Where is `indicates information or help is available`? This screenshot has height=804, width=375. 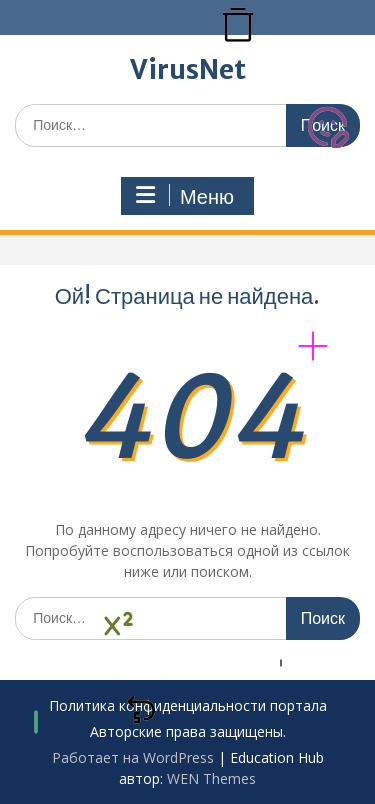
indicates information or help is available is located at coordinates (281, 663).